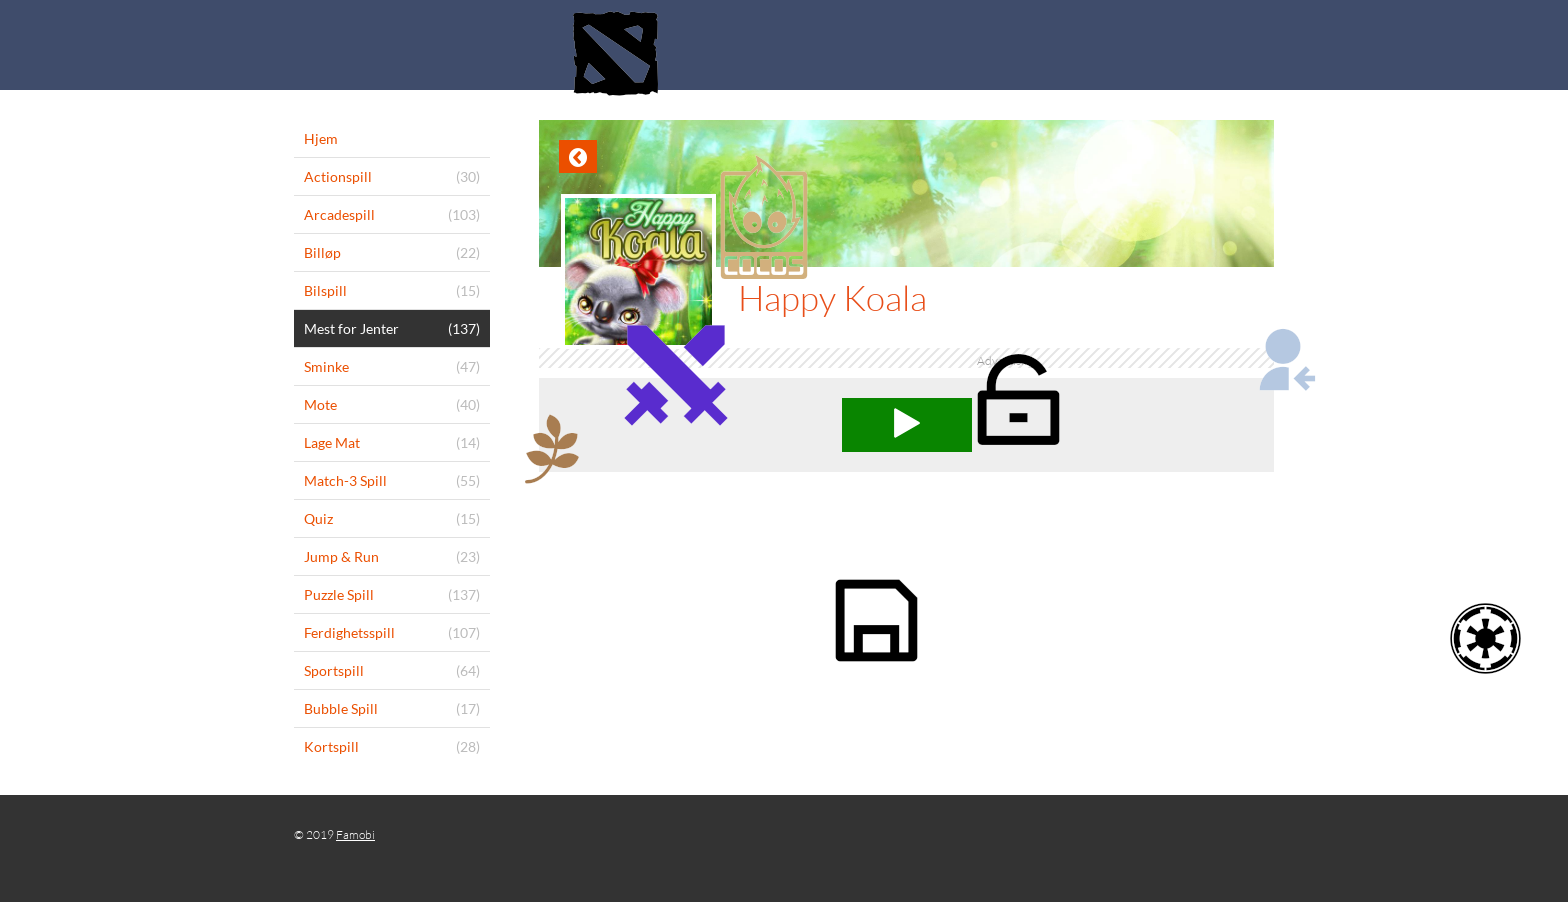 The height and width of the screenshot is (902, 1568). I want to click on access game or battle features, so click(676, 374).